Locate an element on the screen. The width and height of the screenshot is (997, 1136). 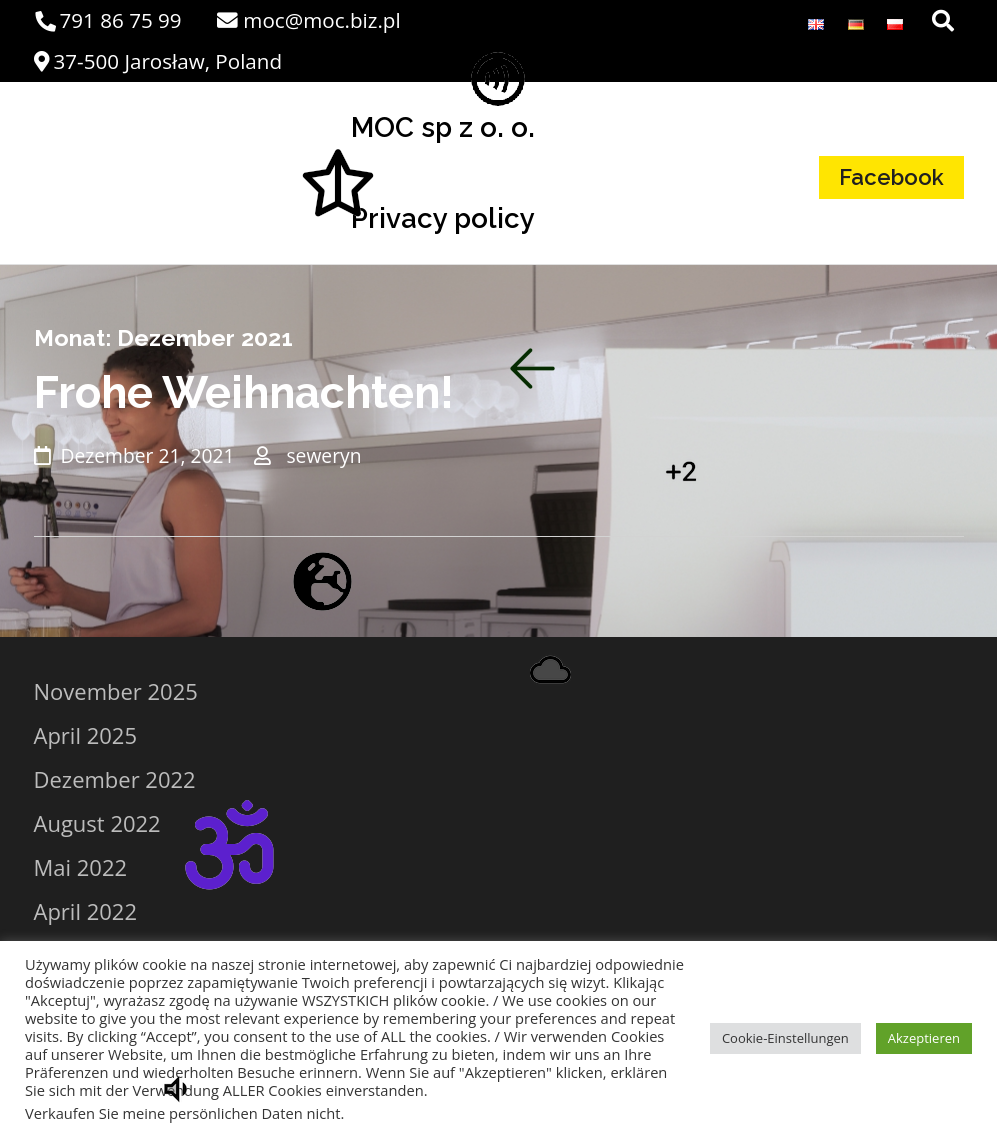
indicates a partial or half-star rating is located at coordinates (338, 186).